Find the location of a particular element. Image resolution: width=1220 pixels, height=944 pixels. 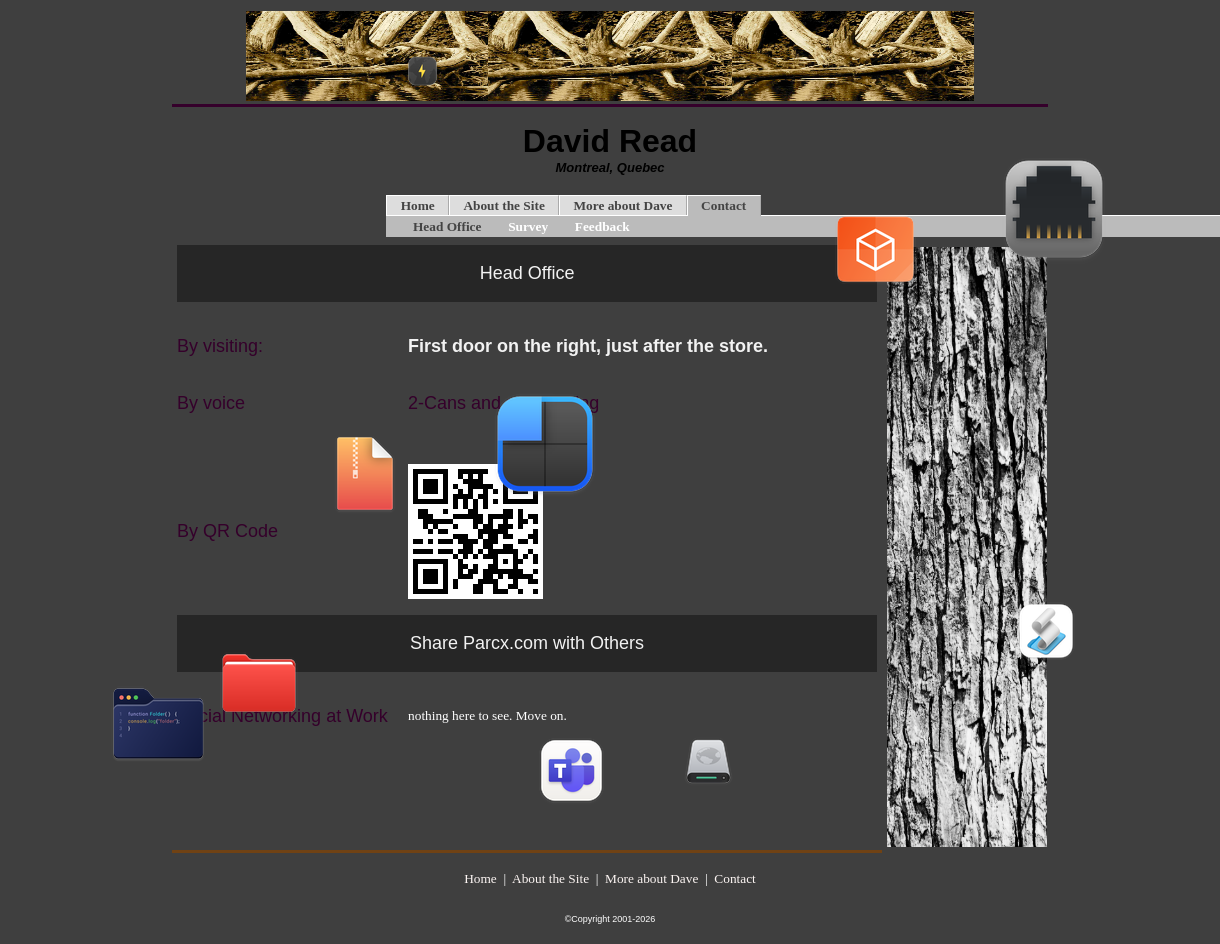

a compressed tar archive file is located at coordinates (365, 475).